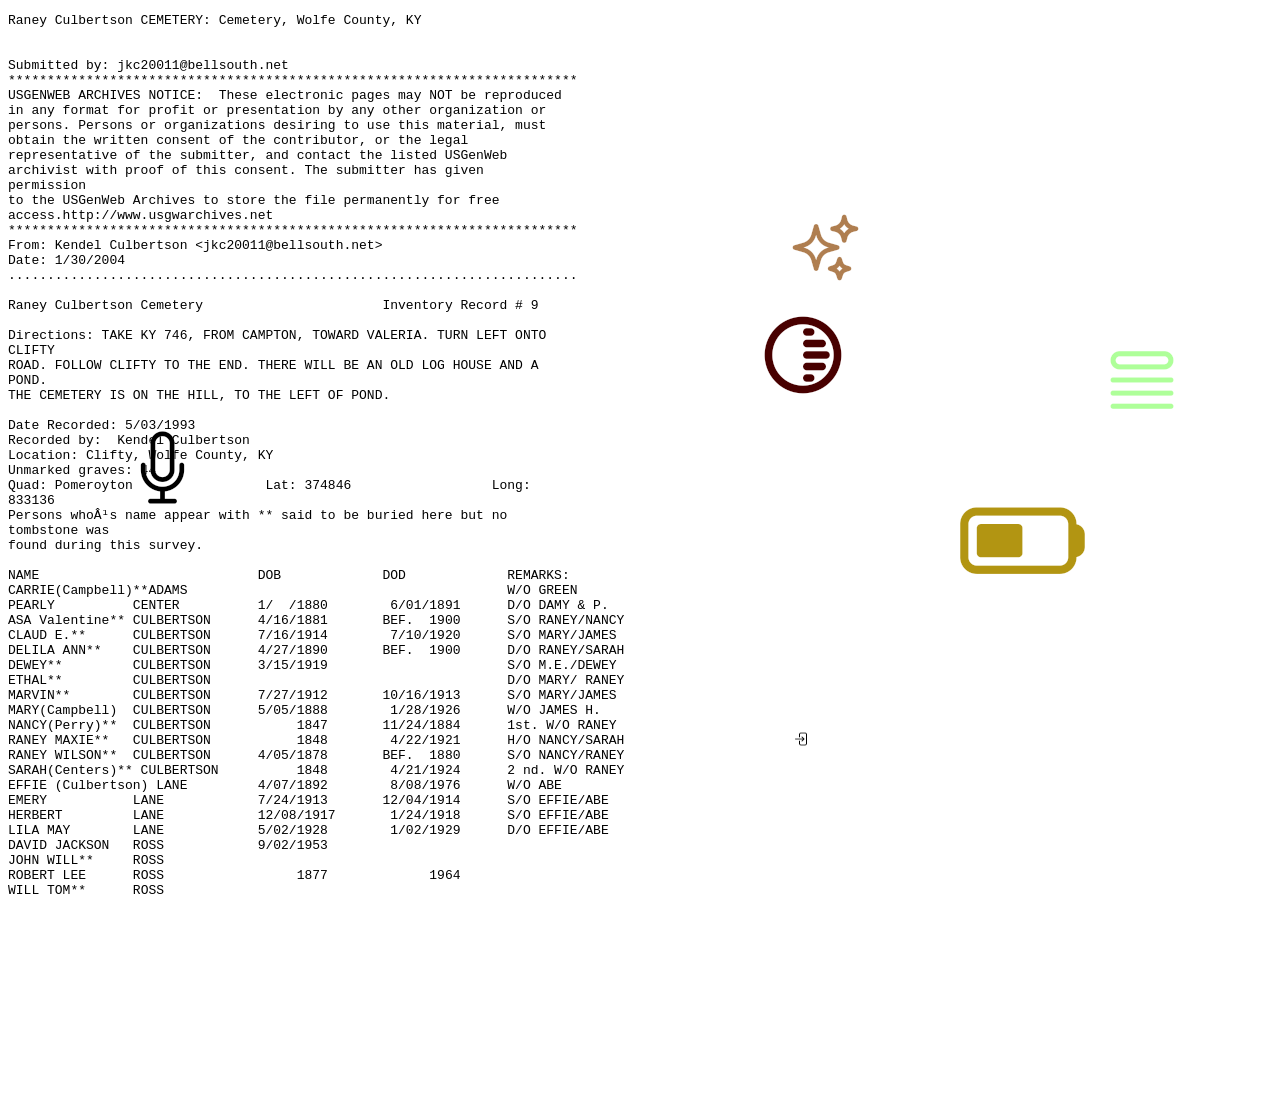 The height and width of the screenshot is (1106, 1280). Describe the element at coordinates (1142, 380) in the screenshot. I see `view a playlist or media queue` at that location.